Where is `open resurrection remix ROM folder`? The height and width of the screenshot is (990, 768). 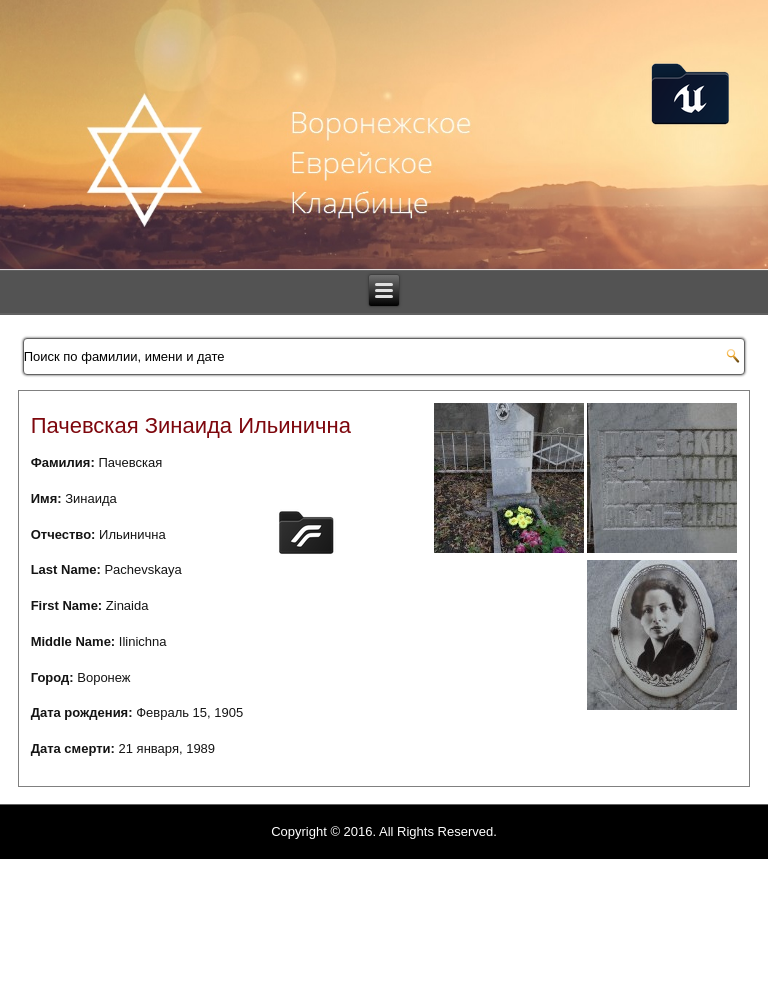
open resurrection remix ROM folder is located at coordinates (306, 534).